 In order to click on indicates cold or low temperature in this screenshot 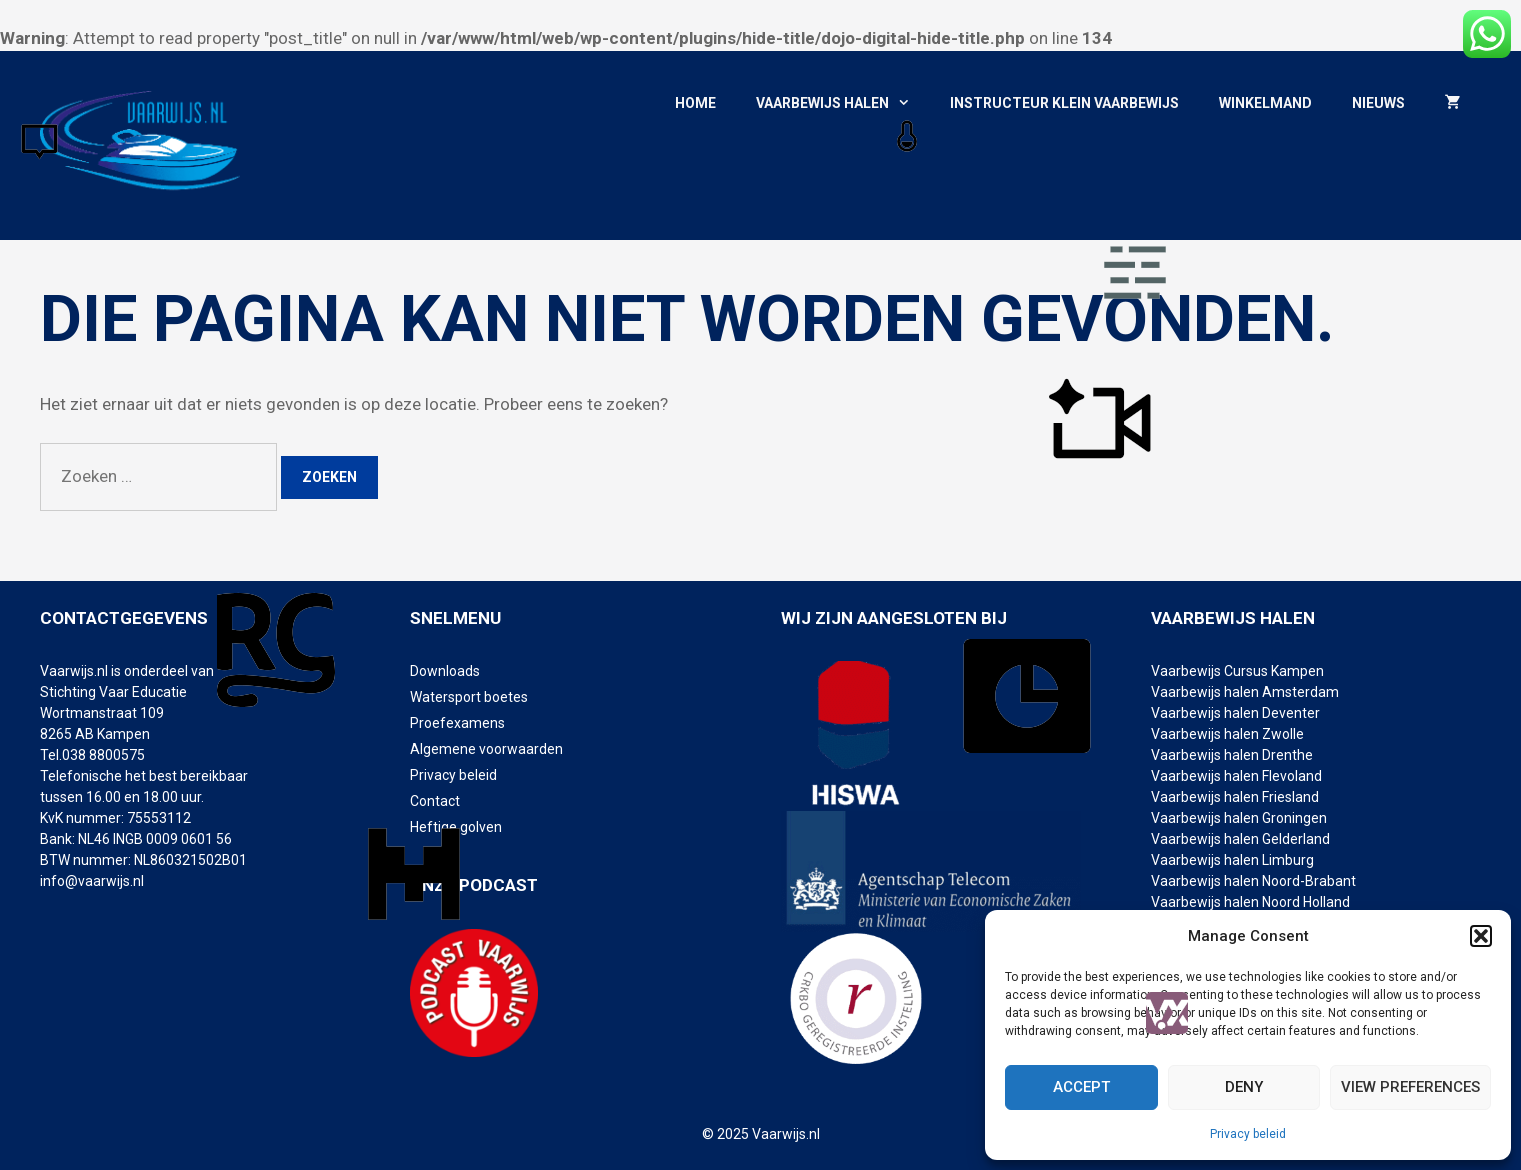, I will do `click(907, 136)`.